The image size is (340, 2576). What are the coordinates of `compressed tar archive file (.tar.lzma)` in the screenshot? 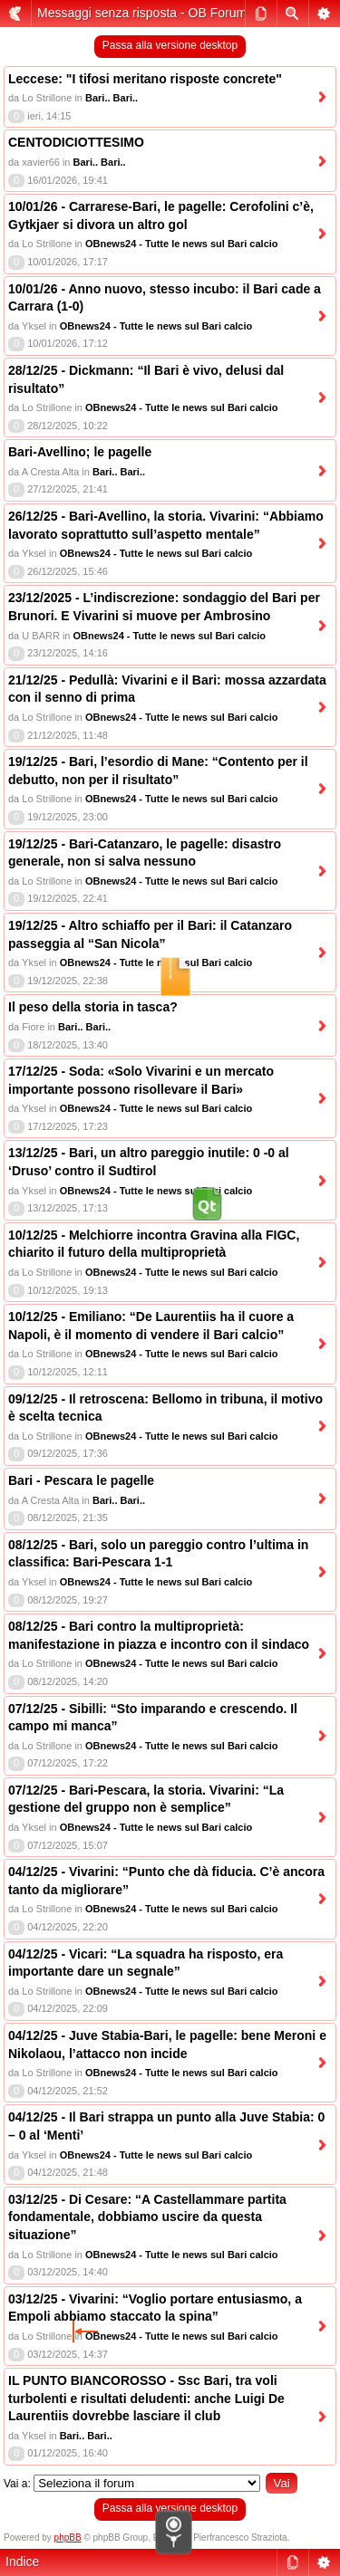 It's located at (175, 977).